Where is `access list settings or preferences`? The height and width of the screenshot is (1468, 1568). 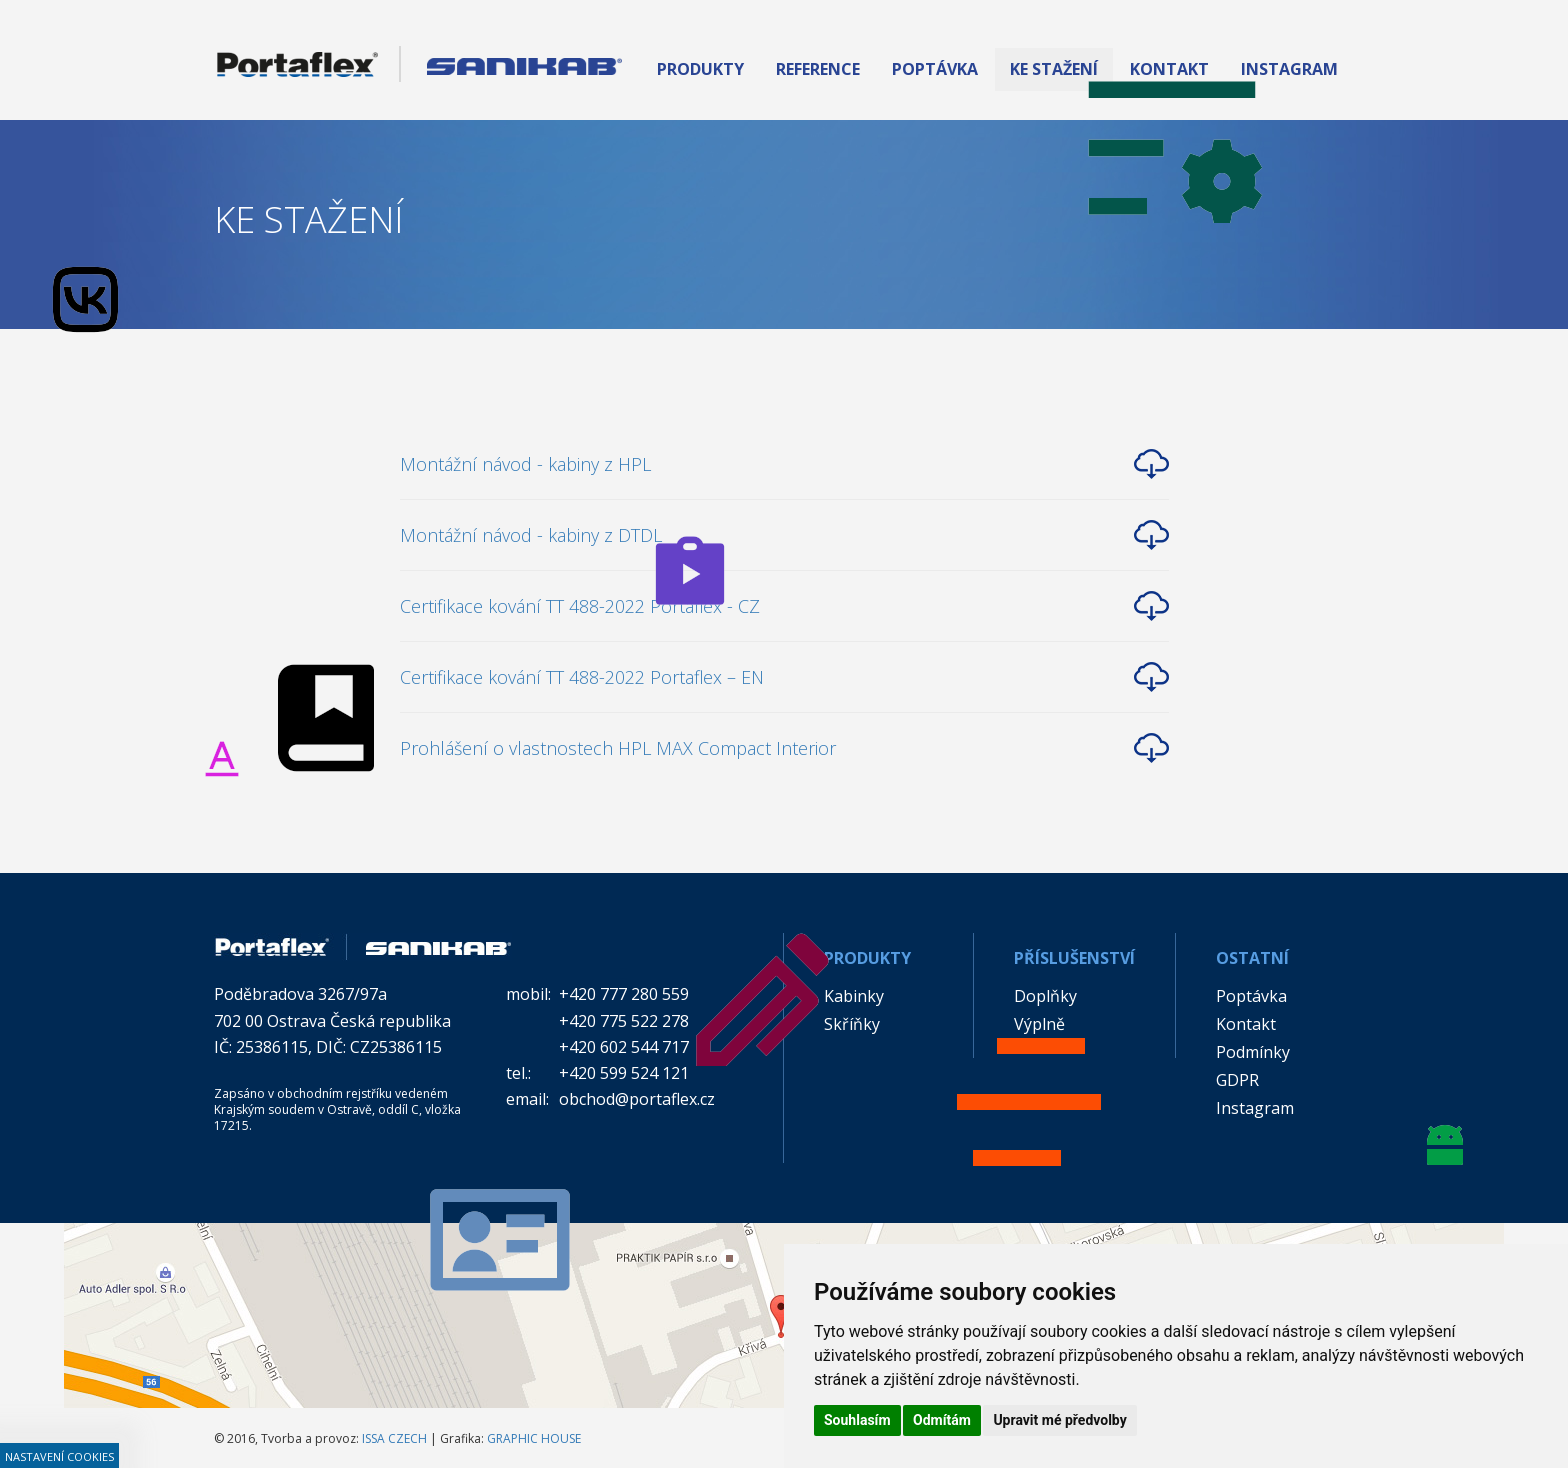
access list settings or preferences is located at coordinates (1172, 148).